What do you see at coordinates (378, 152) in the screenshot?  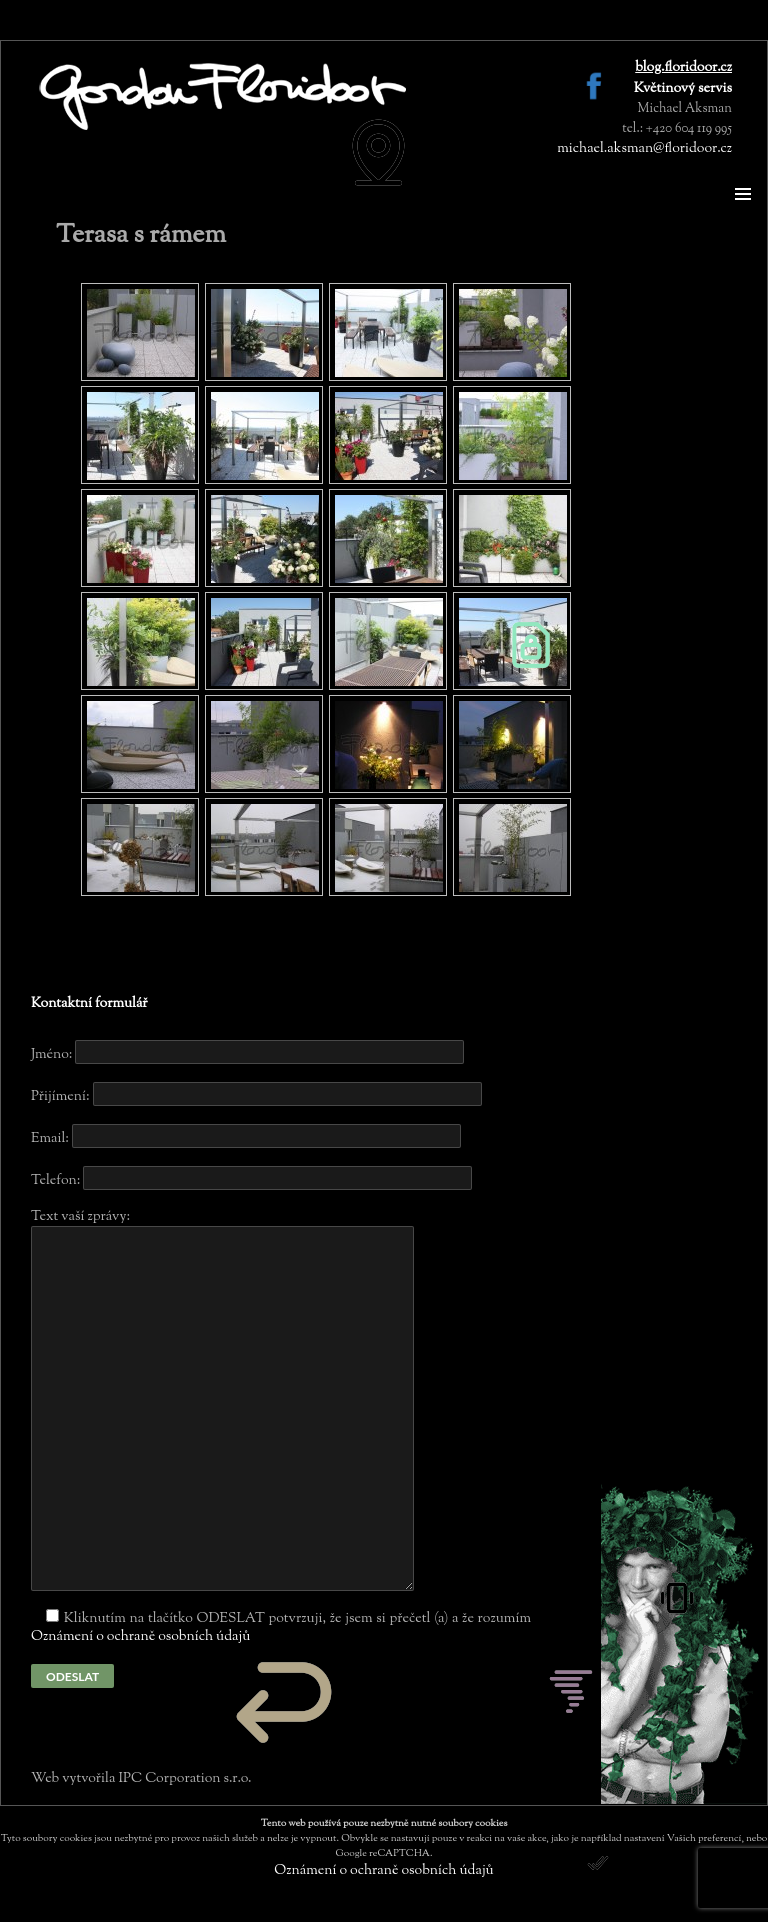 I see `view location on map` at bounding box center [378, 152].